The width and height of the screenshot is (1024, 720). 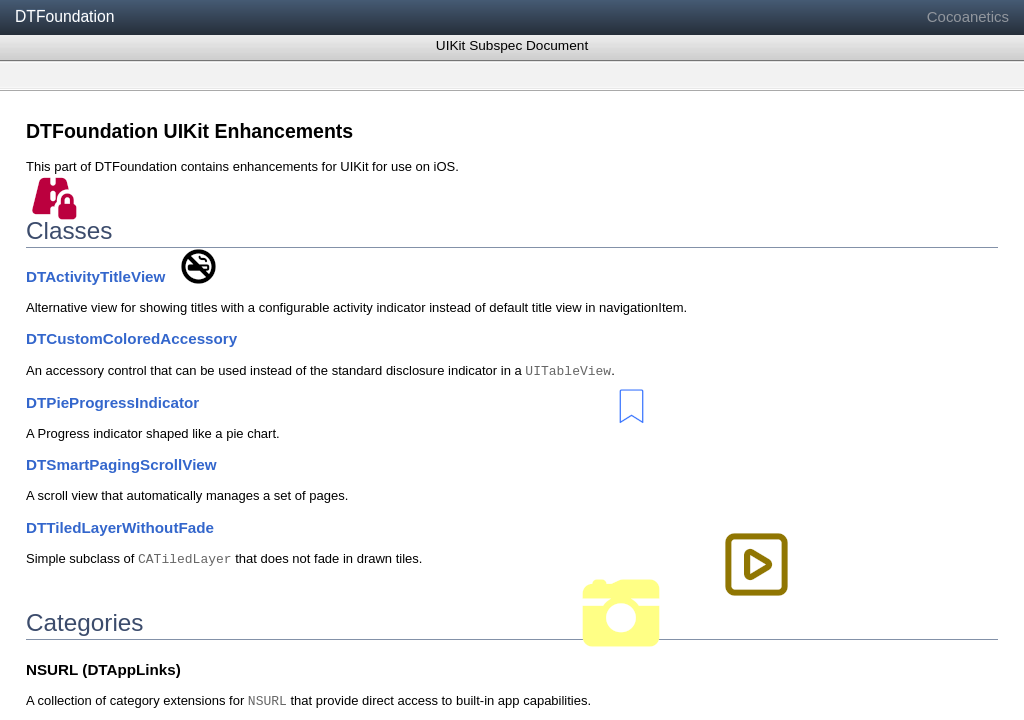 What do you see at coordinates (621, 613) in the screenshot?
I see `take a photo` at bounding box center [621, 613].